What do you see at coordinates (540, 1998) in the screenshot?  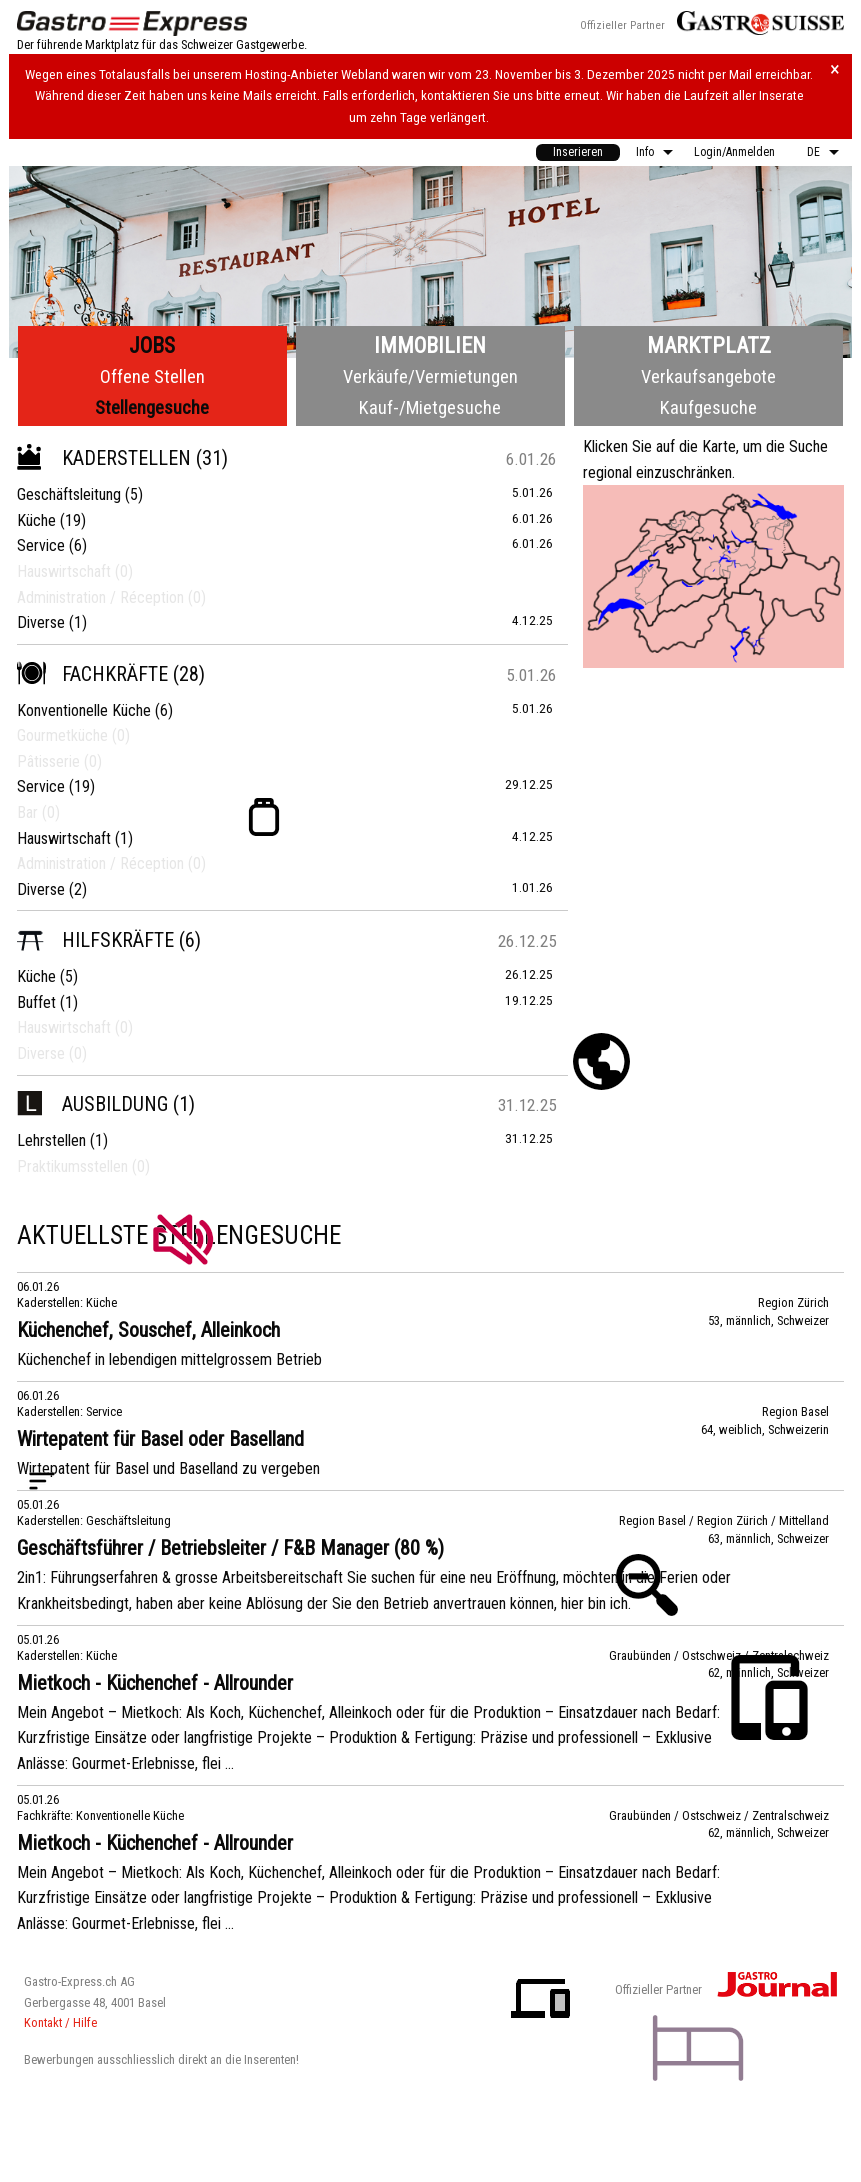 I see `view connected devices` at bounding box center [540, 1998].